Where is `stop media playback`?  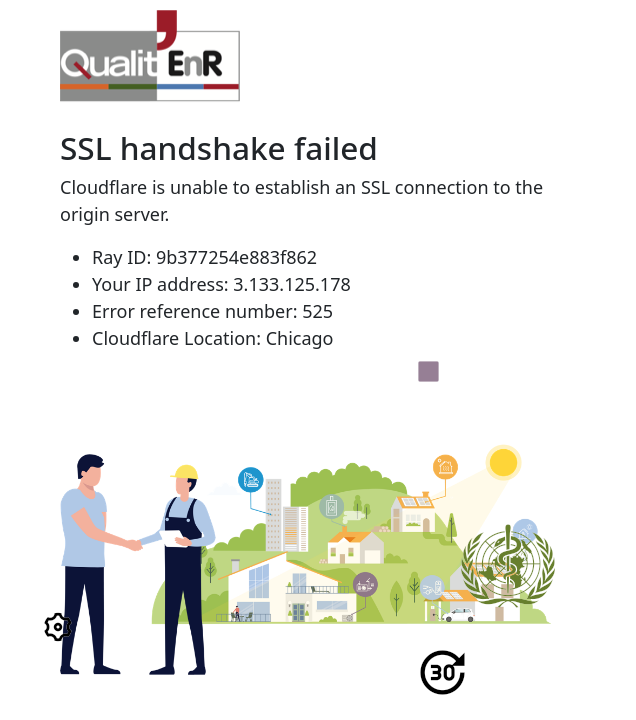 stop media playback is located at coordinates (428, 371).